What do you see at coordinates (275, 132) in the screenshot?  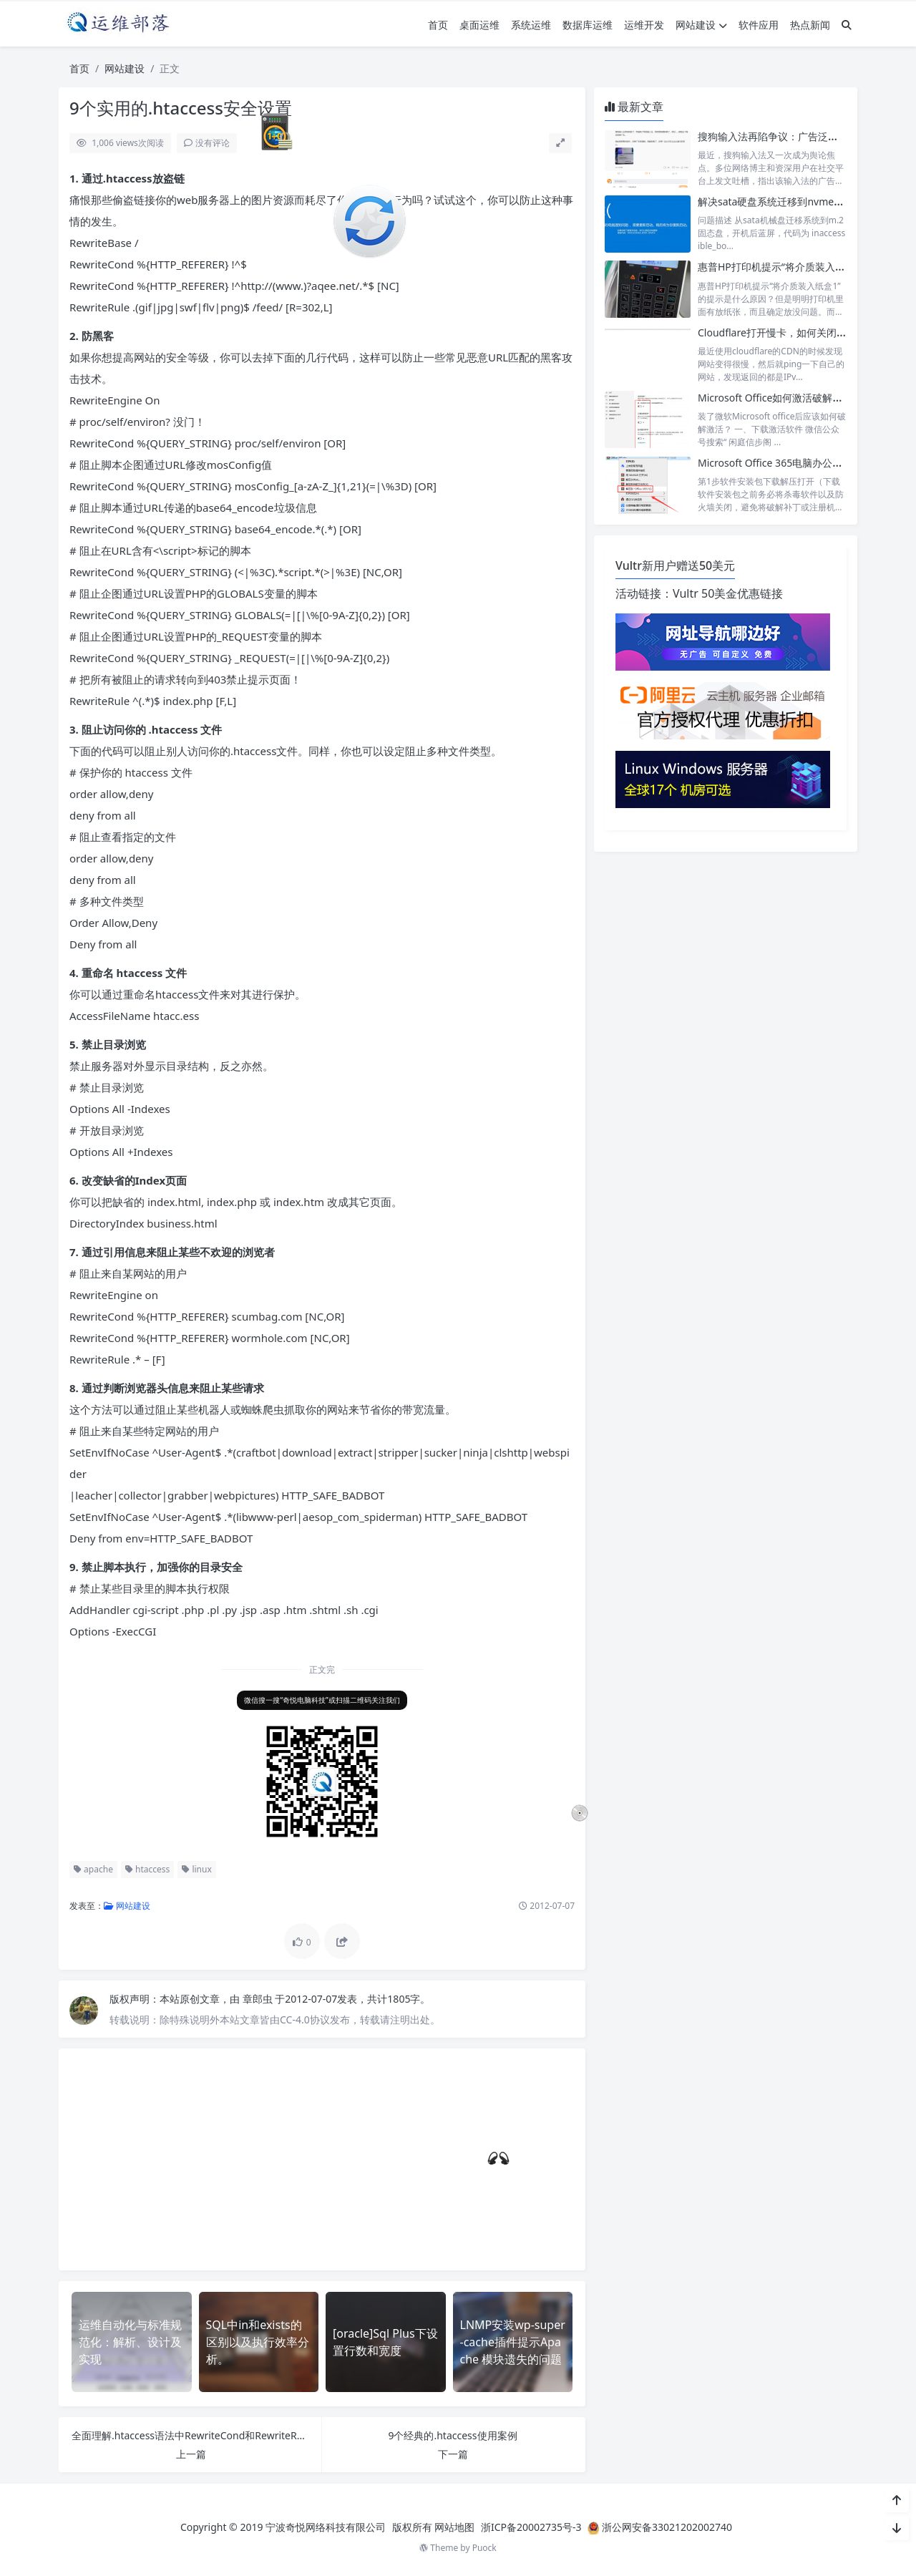 I see `locked RAID 10 storage volume` at bounding box center [275, 132].